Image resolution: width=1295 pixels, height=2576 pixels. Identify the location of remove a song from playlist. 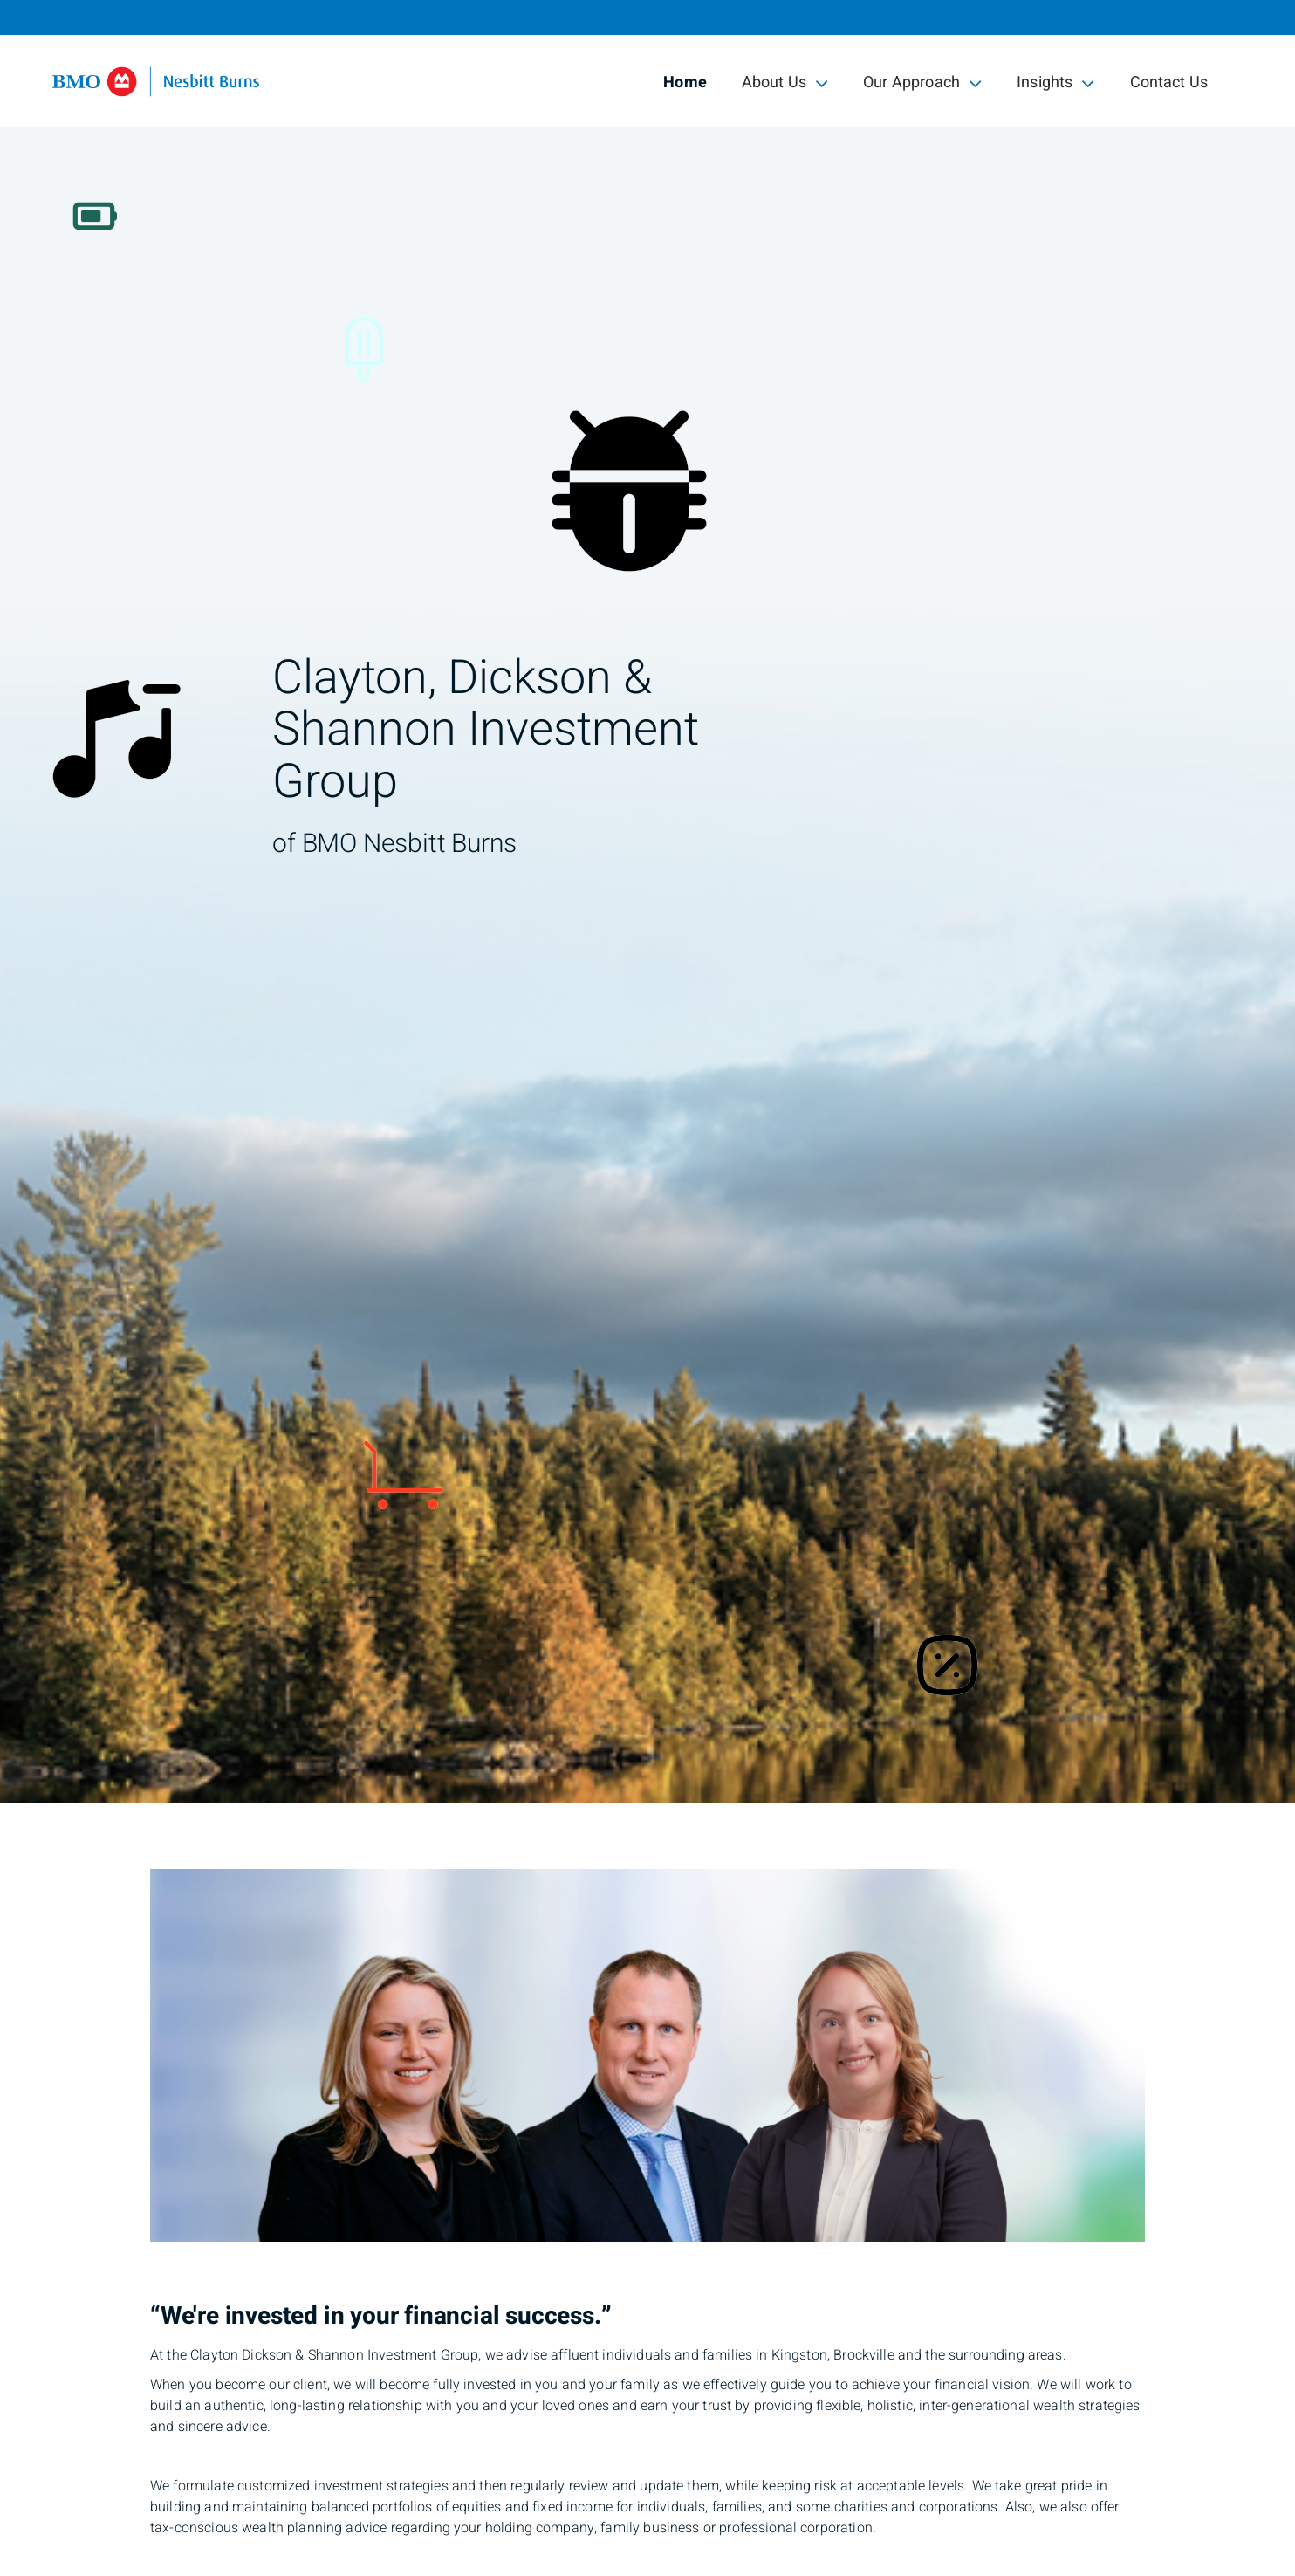
(119, 736).